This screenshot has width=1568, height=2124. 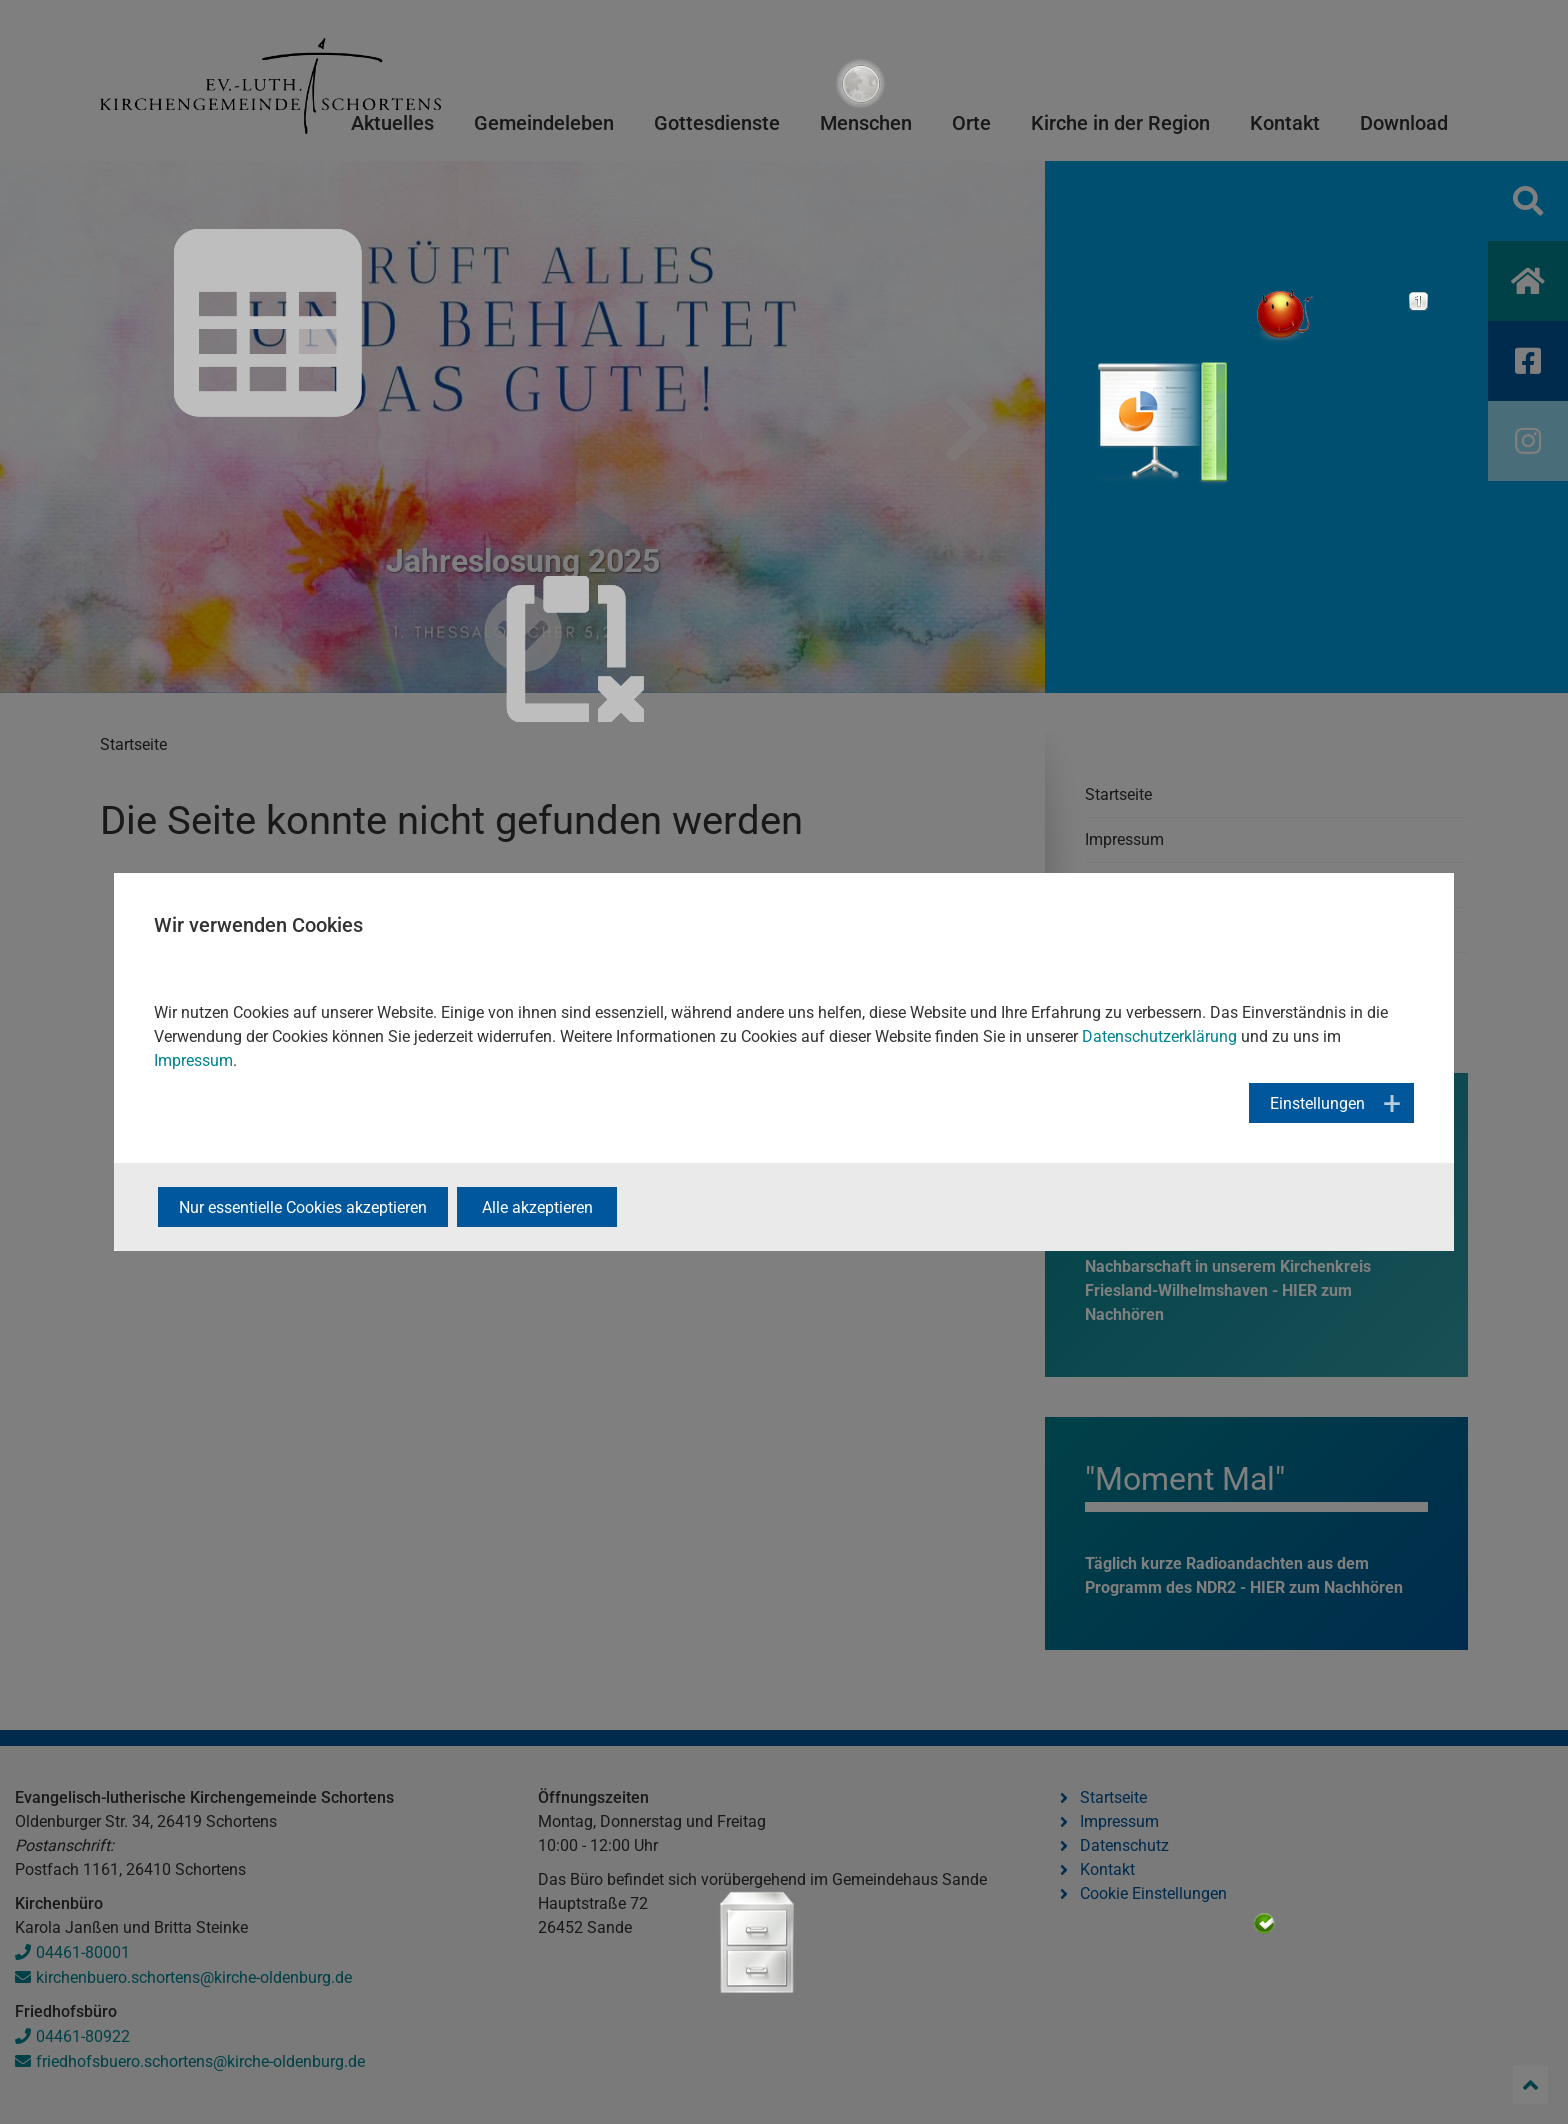 I want to click on presentation template file type, so click(x=1161, y=418).